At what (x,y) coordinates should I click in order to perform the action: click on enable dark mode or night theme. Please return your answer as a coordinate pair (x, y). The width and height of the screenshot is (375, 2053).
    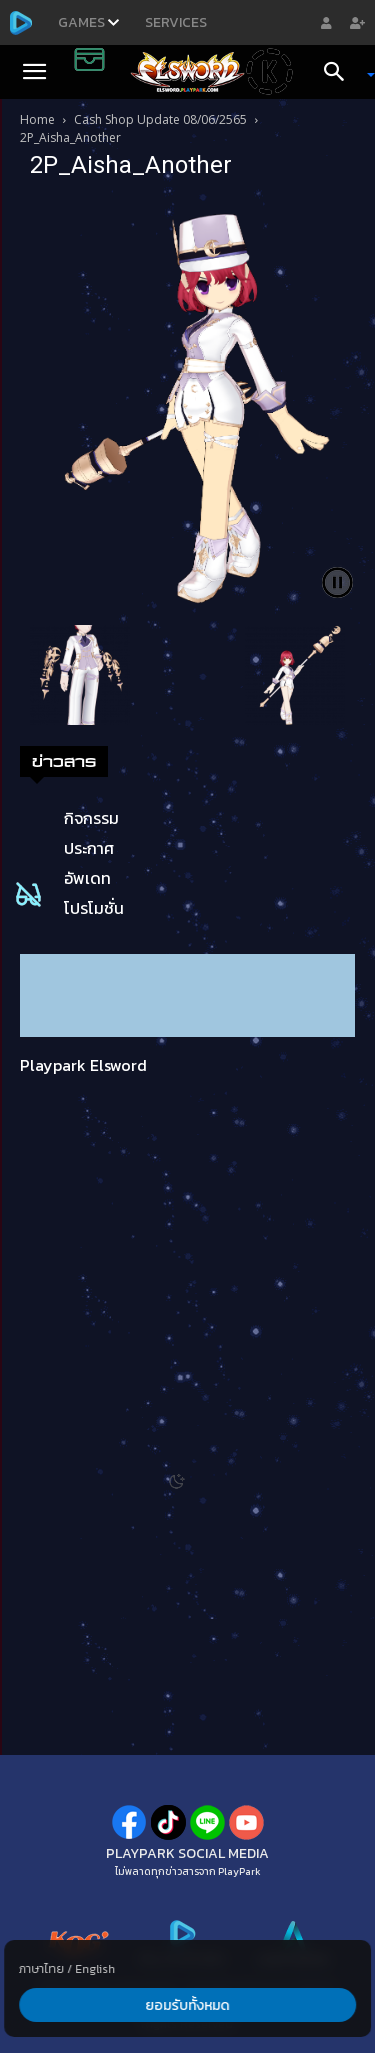
    Looking at the image, I should click on (176, 1481).